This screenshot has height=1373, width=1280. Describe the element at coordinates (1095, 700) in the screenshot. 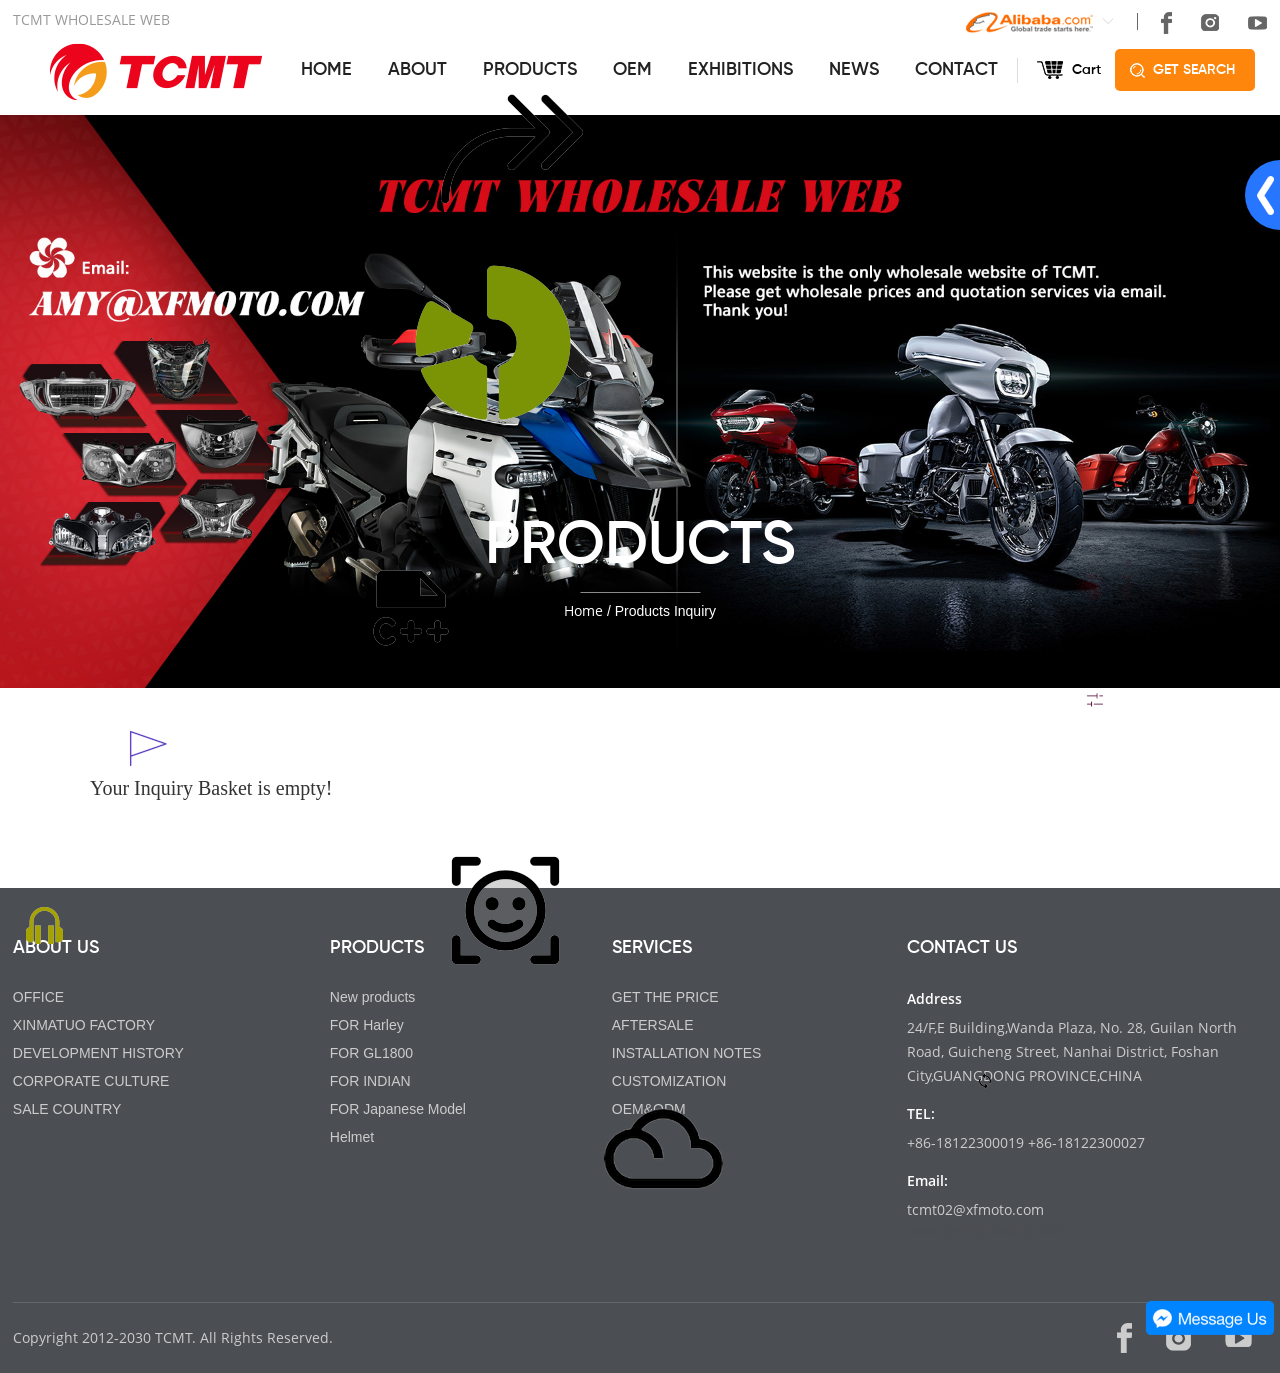

I see `adjust settings or preferences` at that location.